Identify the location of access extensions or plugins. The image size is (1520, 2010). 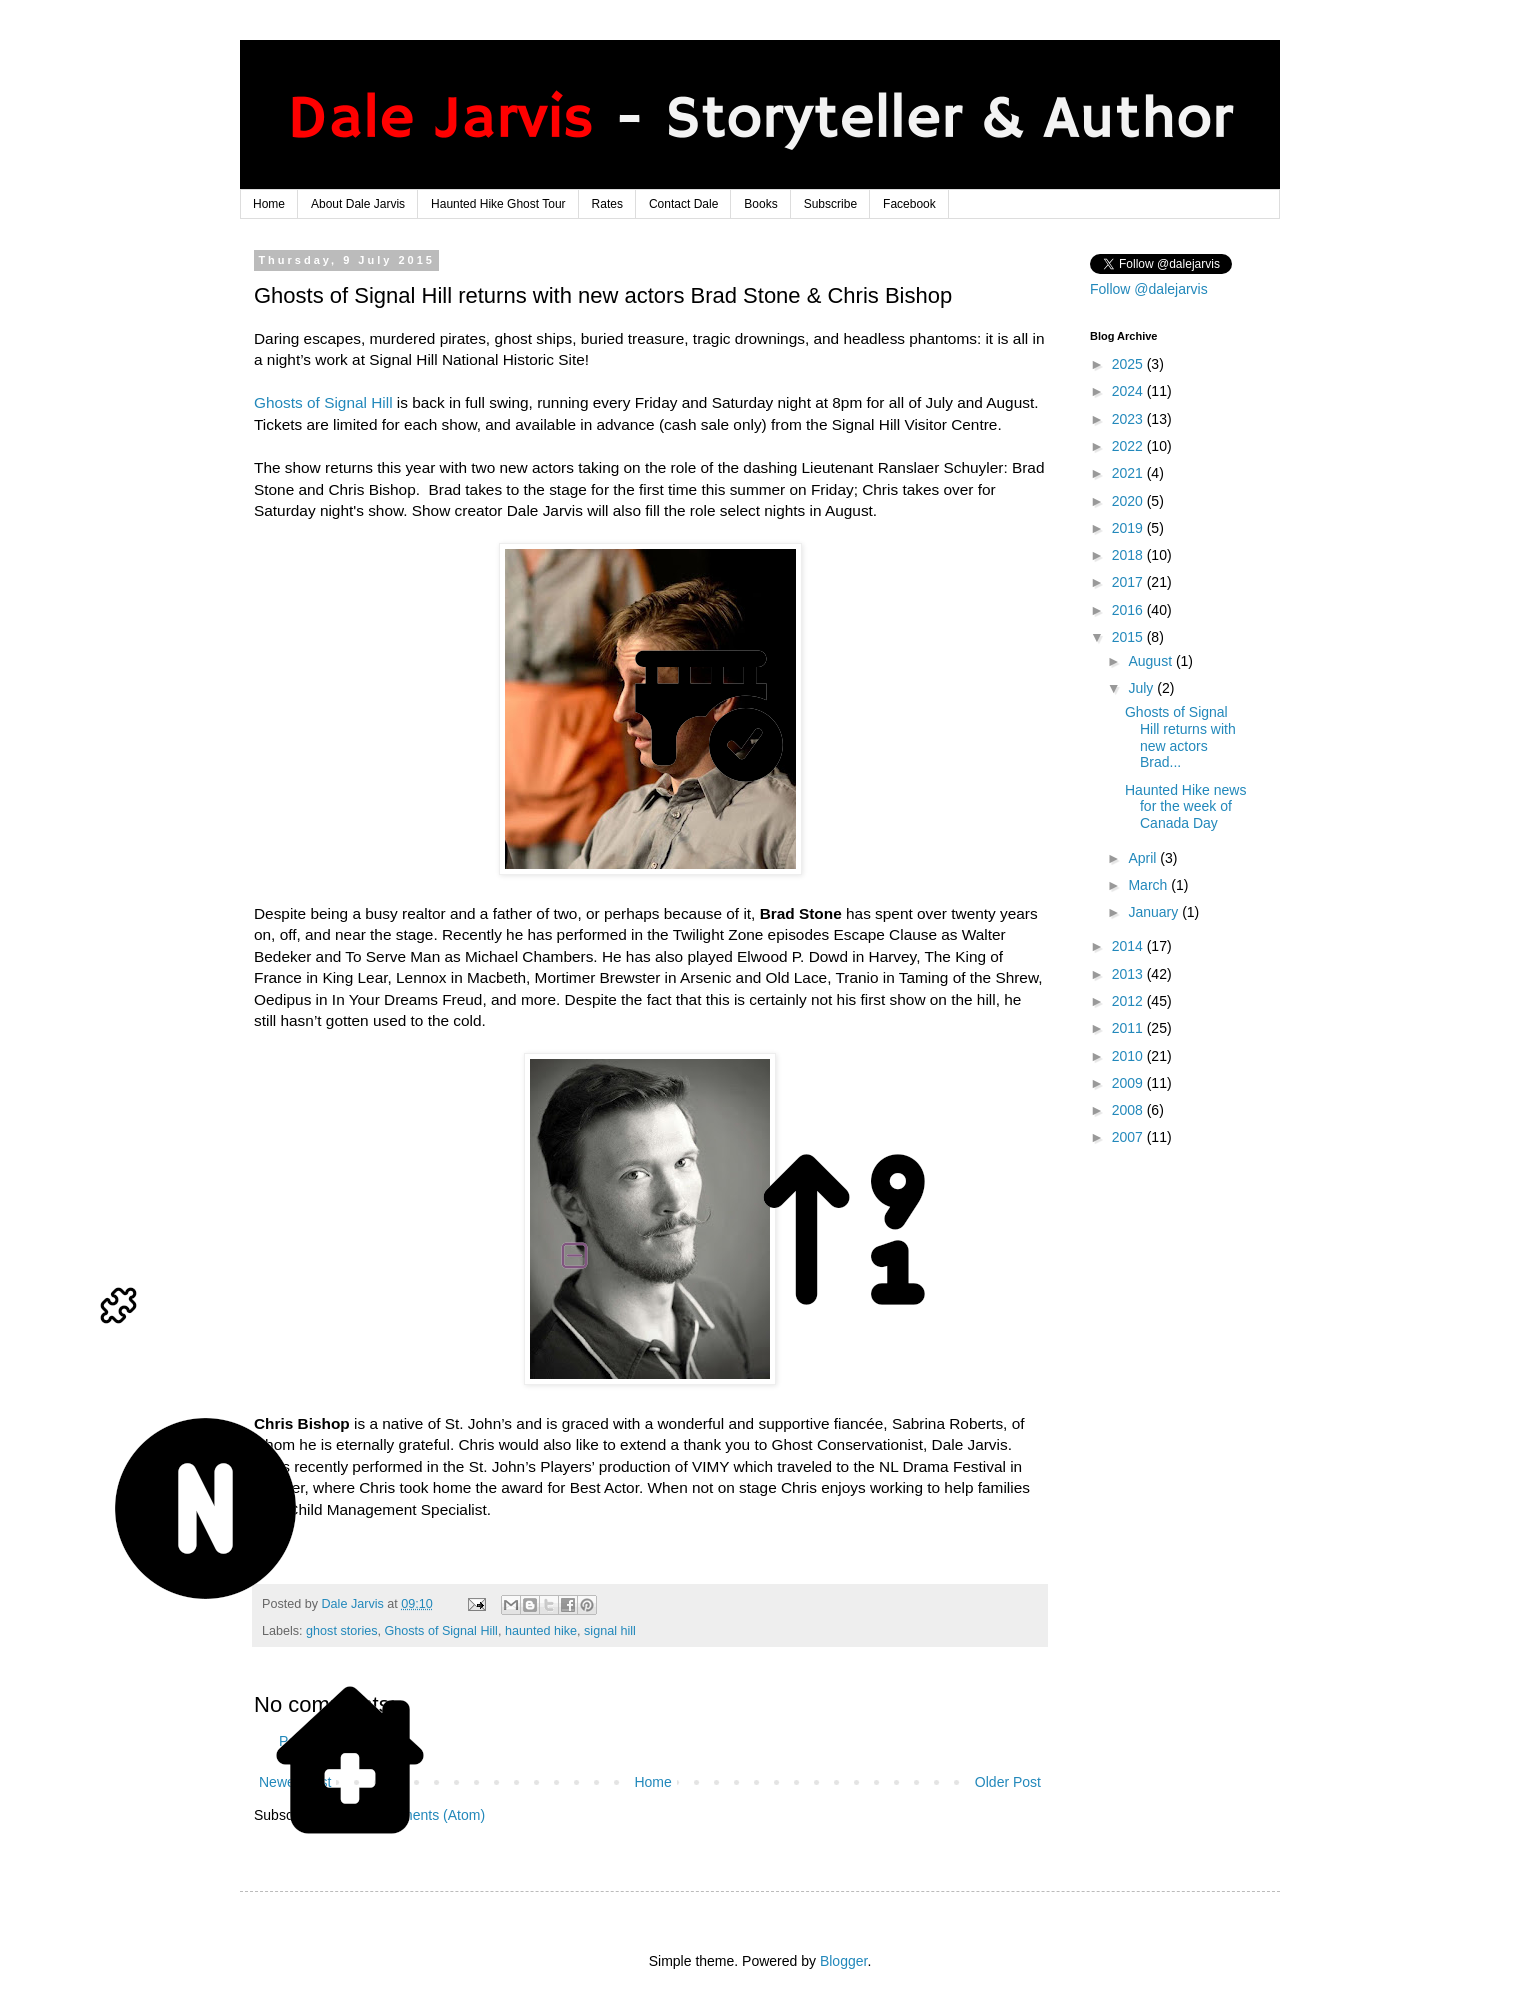
(118, 1305).